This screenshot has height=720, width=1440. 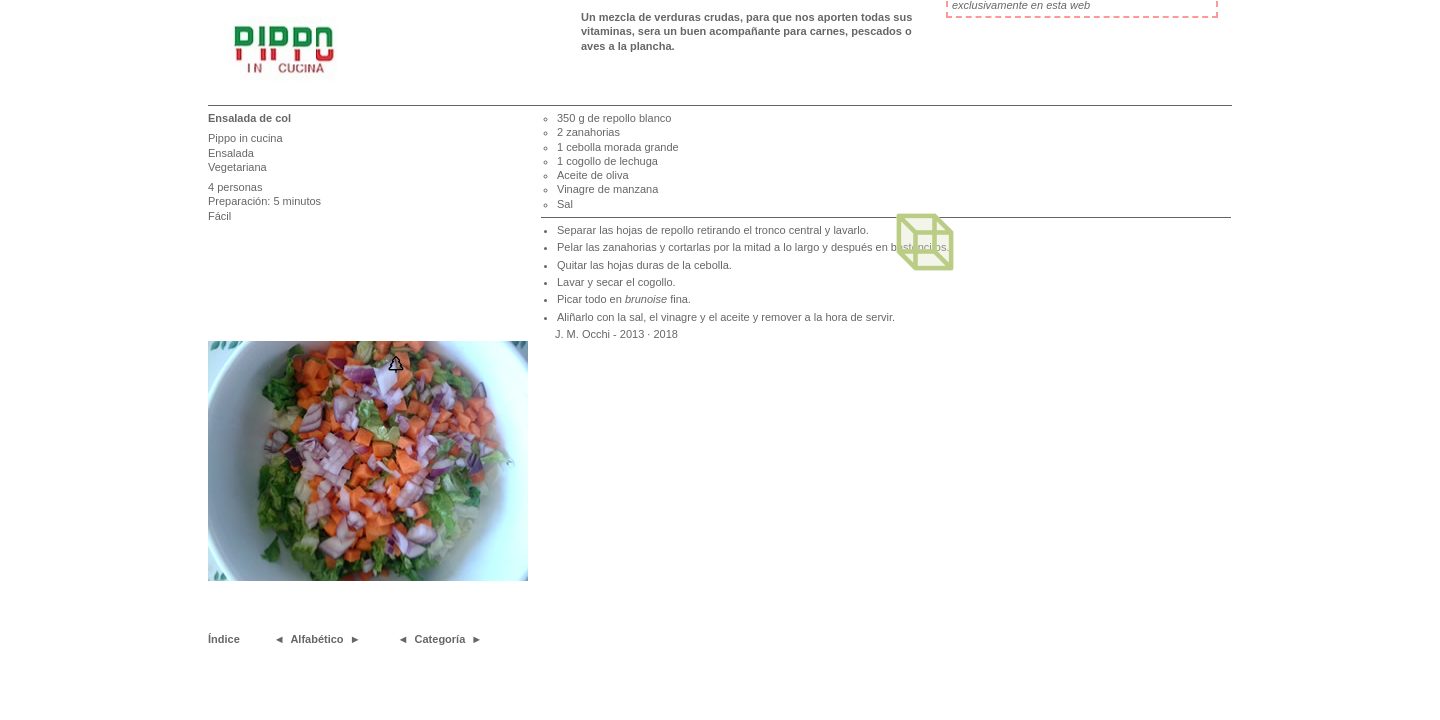 What do you see at coordinates (925, 242) in the screenshot?
I see `view 3D model or object` at bounding box center [925, 242].